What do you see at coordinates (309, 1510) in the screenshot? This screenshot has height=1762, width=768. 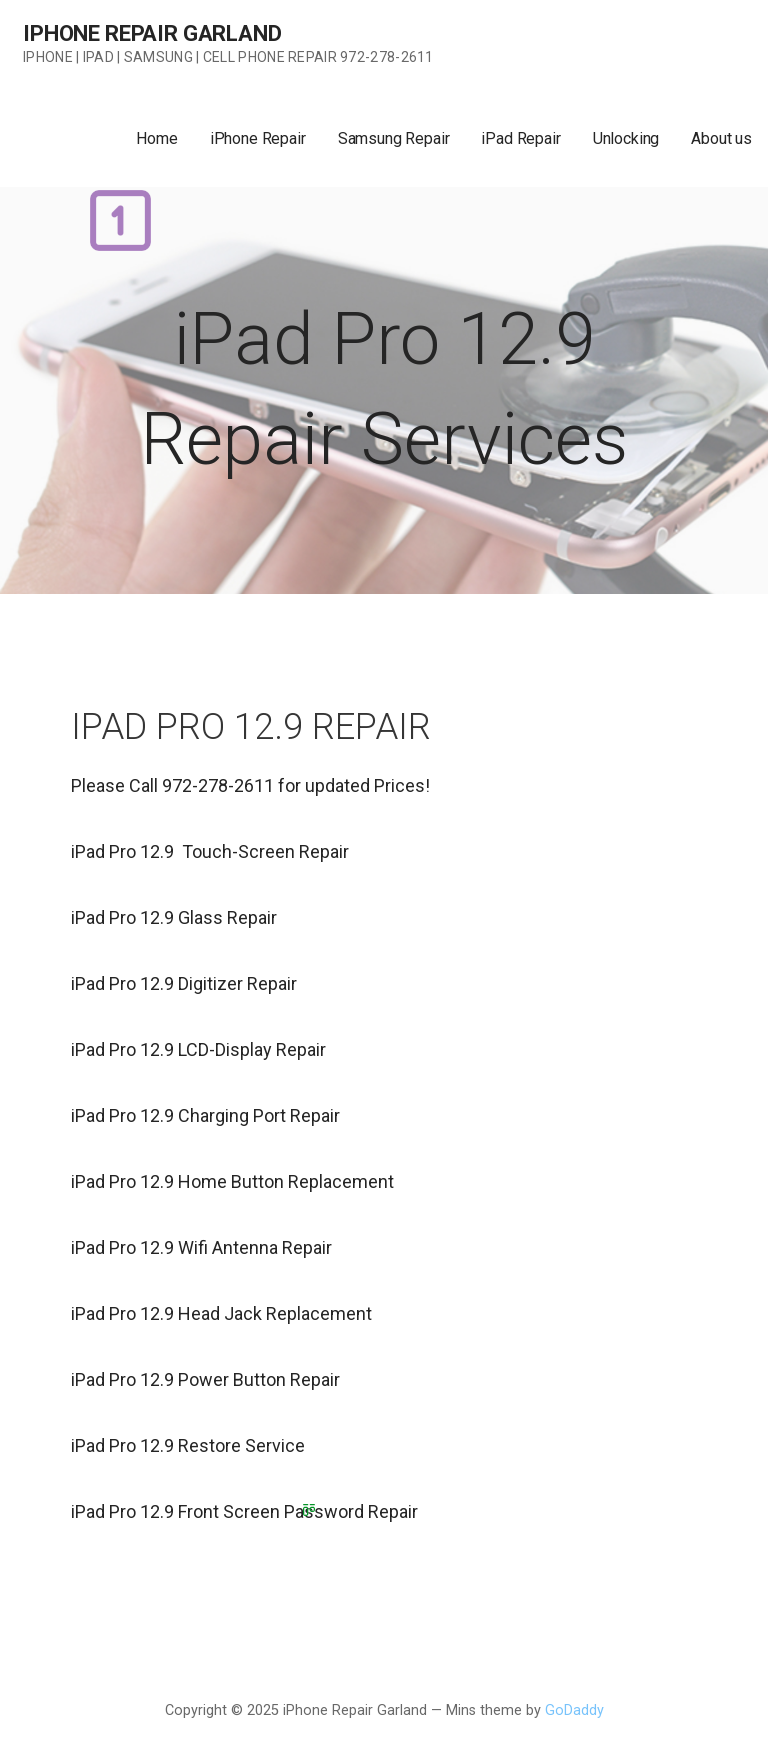 I see `switch to kanban board view` at bounding box center [309, 1510].